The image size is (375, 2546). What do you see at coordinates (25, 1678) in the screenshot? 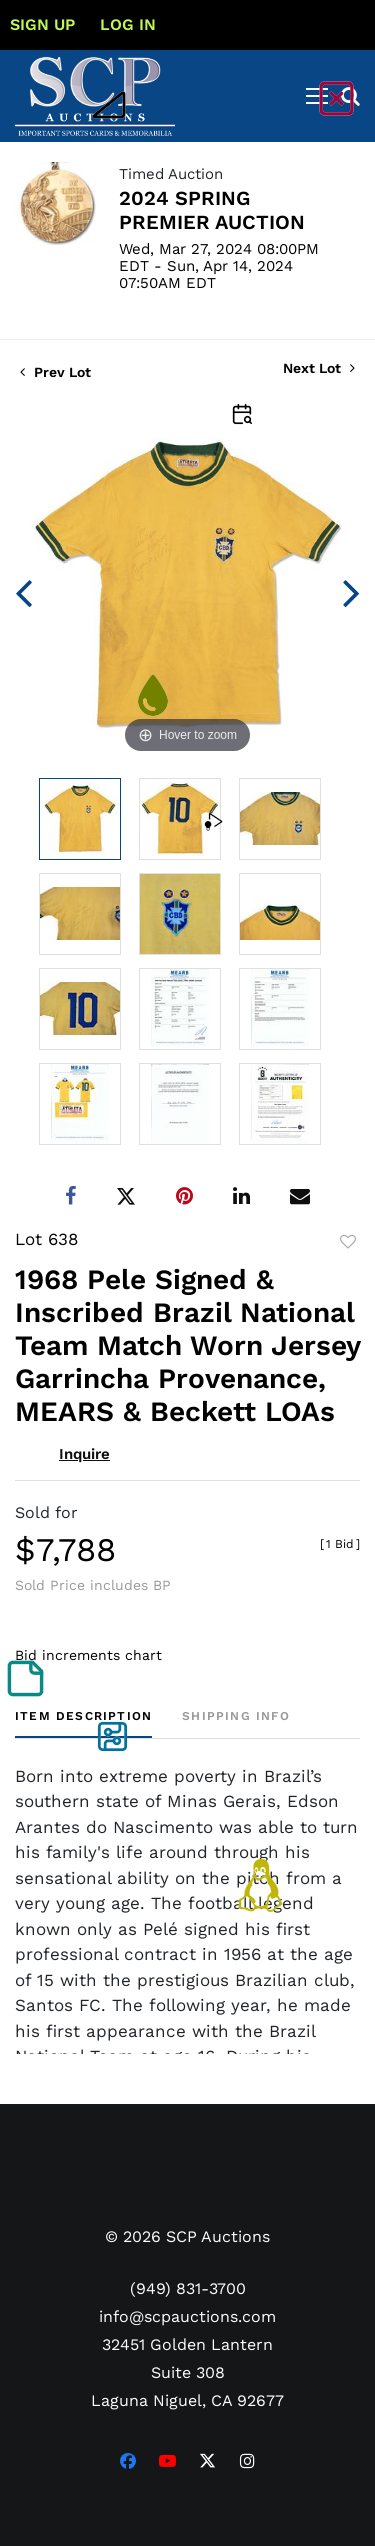
I see `create a new note` at bounding box center [25, 1678].